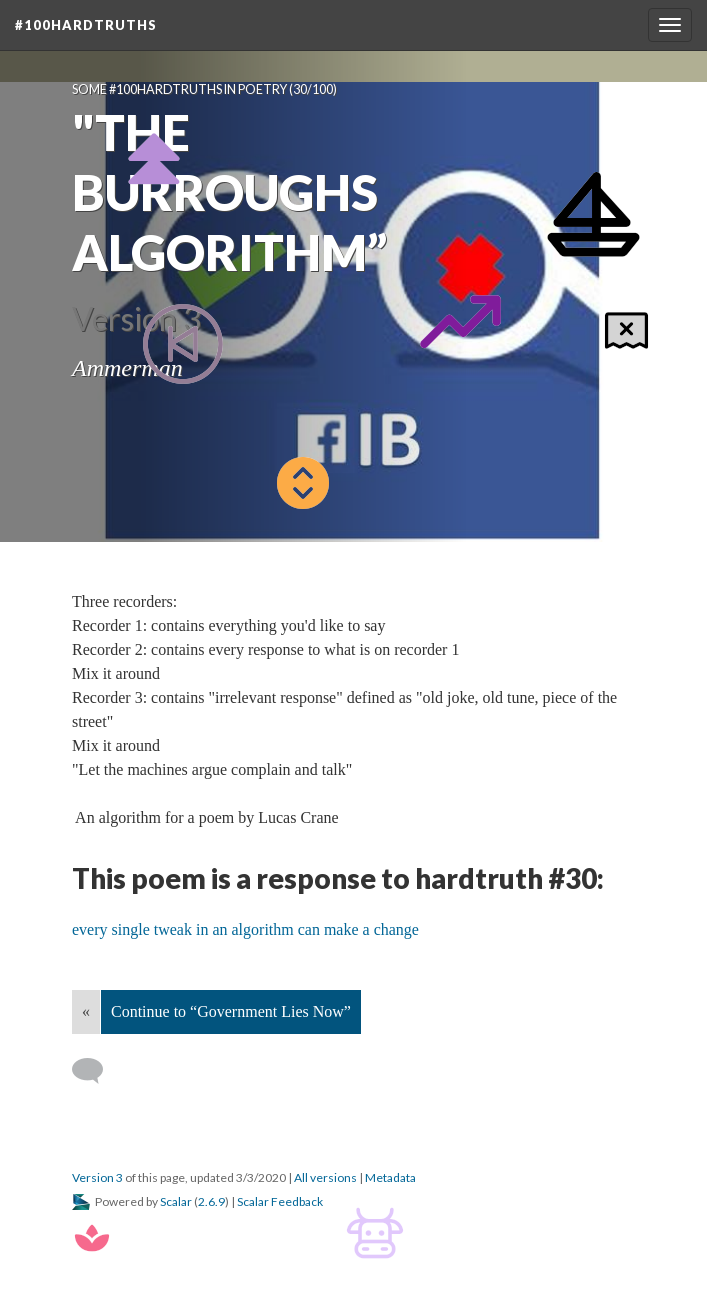 This screenshot has width=707, height=1292. Describe the element at coordinates (303, 483) in the screenshot. I see `expand or collapse a section` at that location.